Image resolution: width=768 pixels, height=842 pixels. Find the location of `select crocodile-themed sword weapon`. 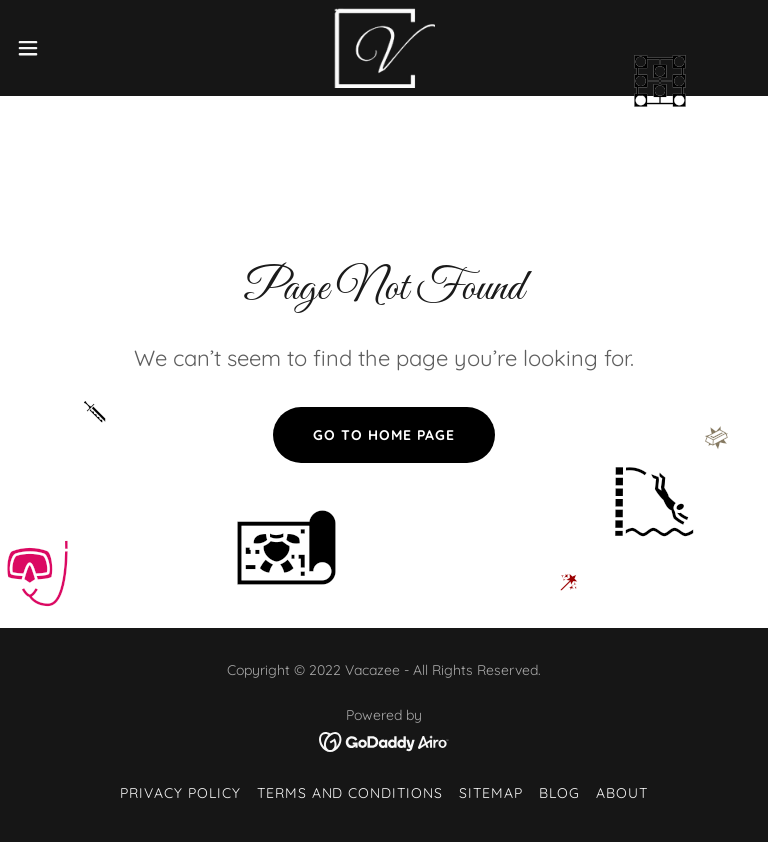

select crocodile-themed sword weapon is located at coordinates (94, 411).